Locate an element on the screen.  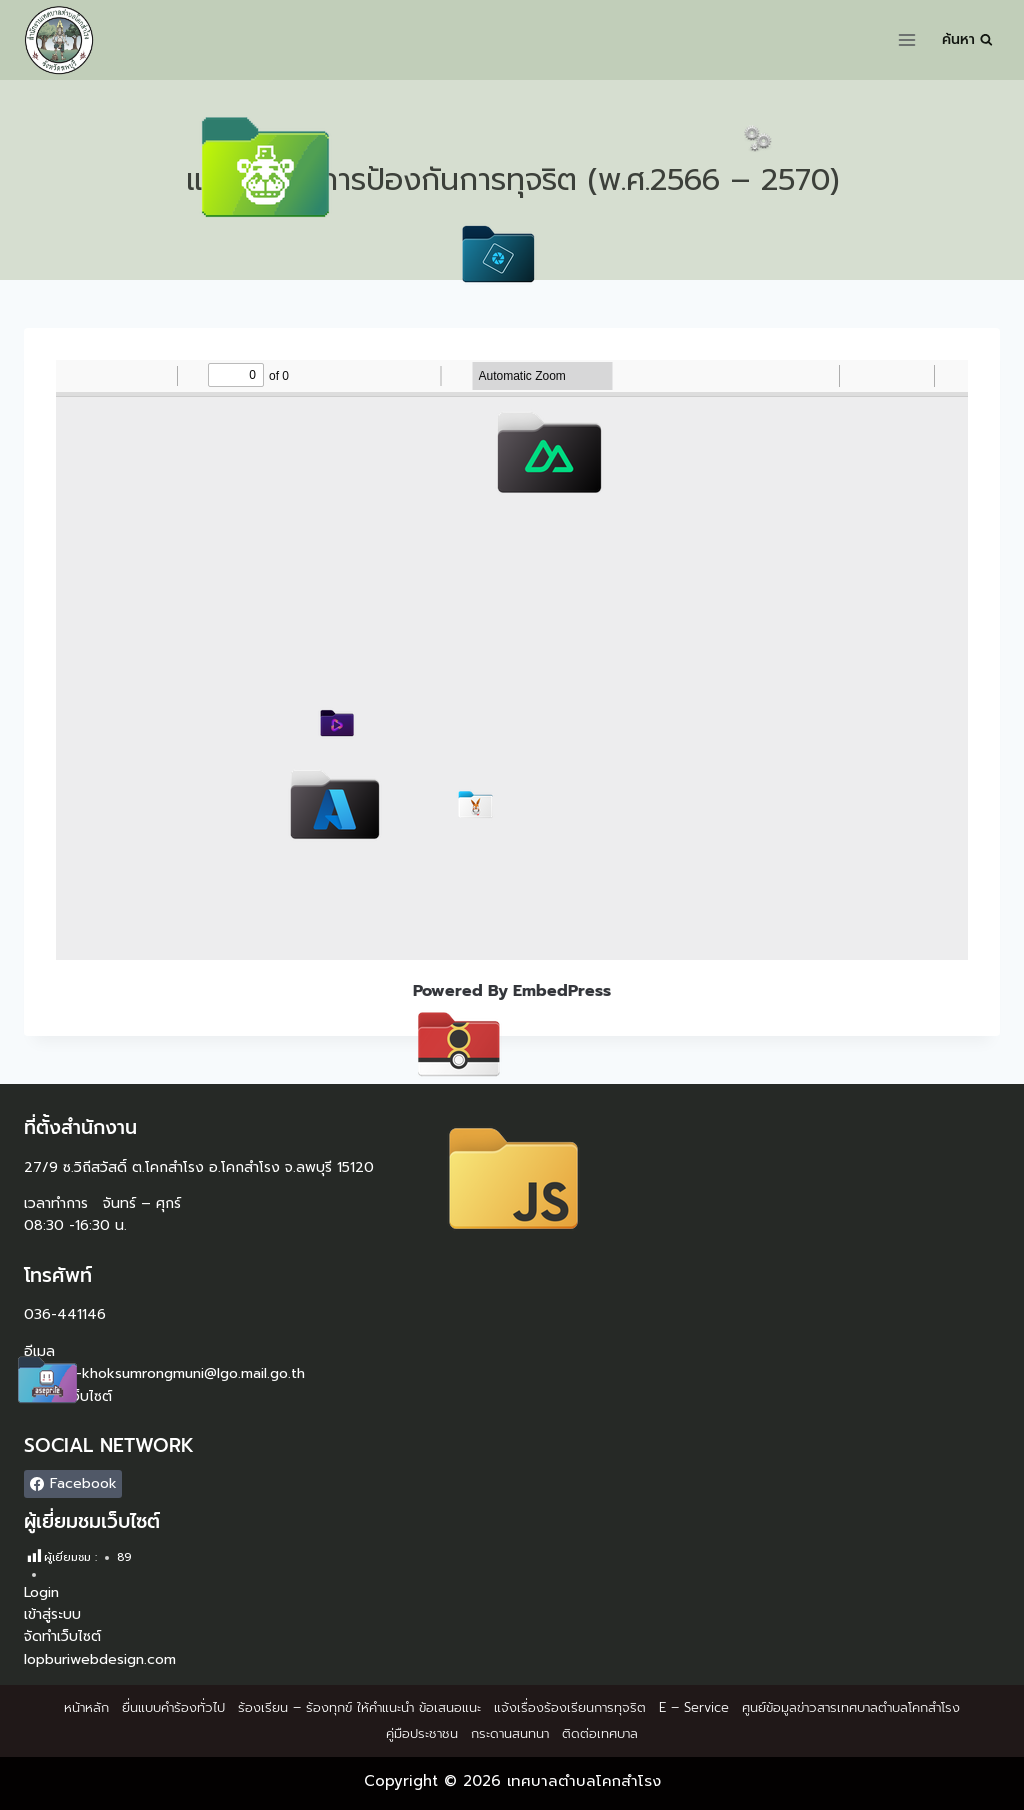
open your Game Jolt games folder is located at coordinates (265, 170).